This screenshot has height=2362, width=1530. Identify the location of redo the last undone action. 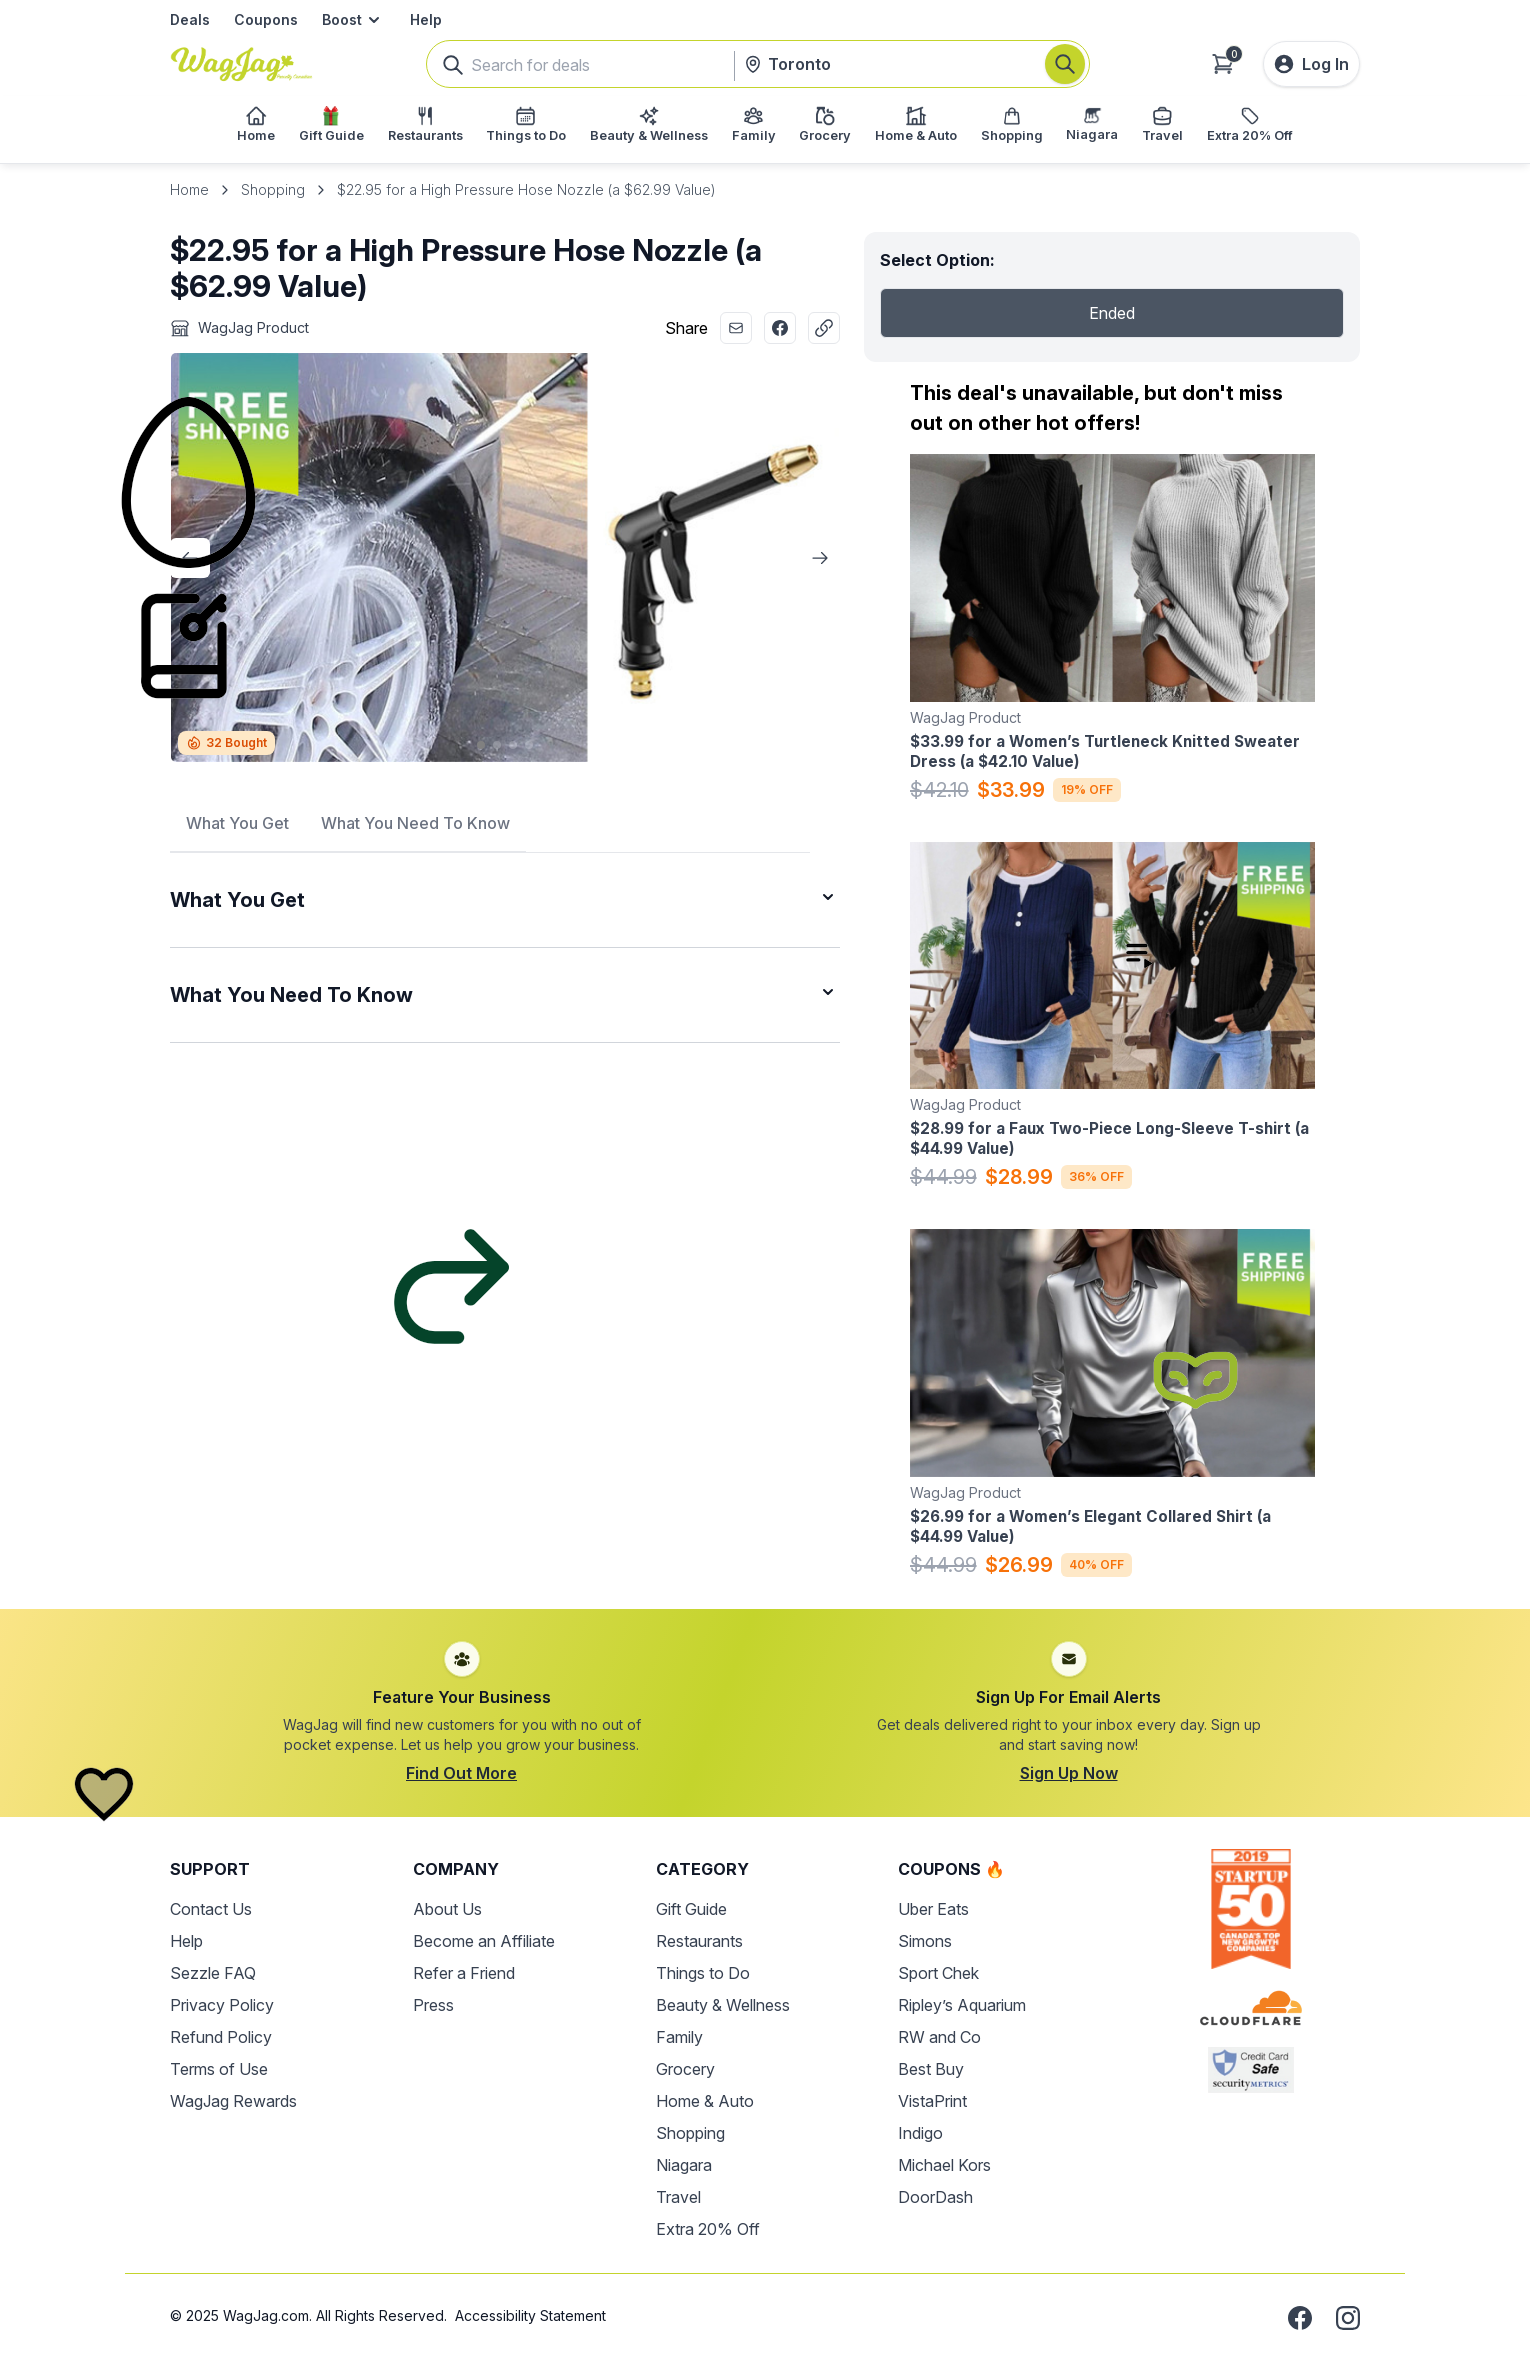
(451, 1286).